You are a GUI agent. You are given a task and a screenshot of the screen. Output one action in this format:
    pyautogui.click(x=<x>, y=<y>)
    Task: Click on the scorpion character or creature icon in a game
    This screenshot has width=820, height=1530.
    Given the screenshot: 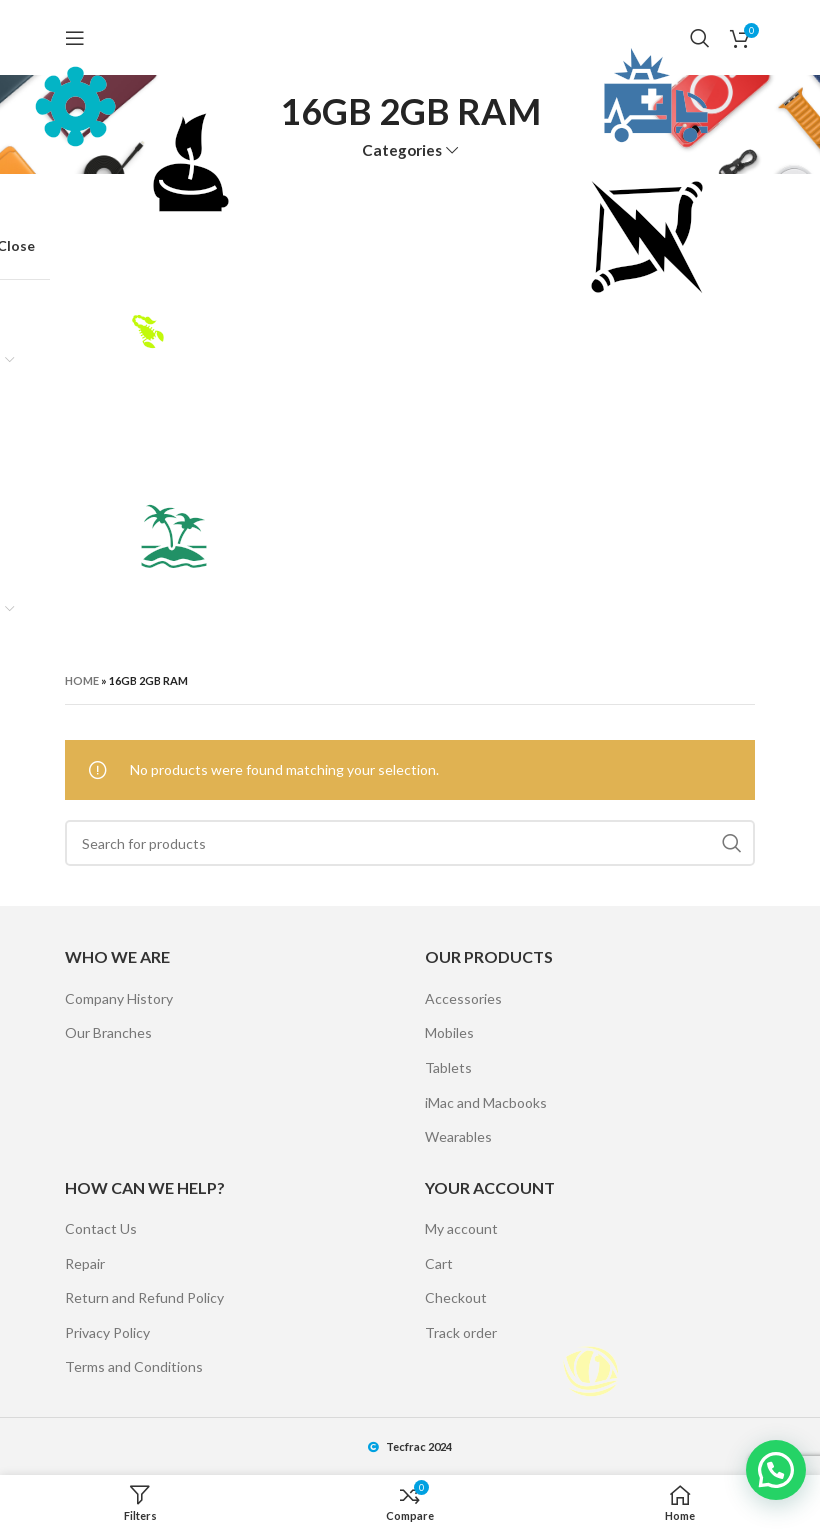 What is the action you would take?
    pyautogui.click(x=148, y=331)
    